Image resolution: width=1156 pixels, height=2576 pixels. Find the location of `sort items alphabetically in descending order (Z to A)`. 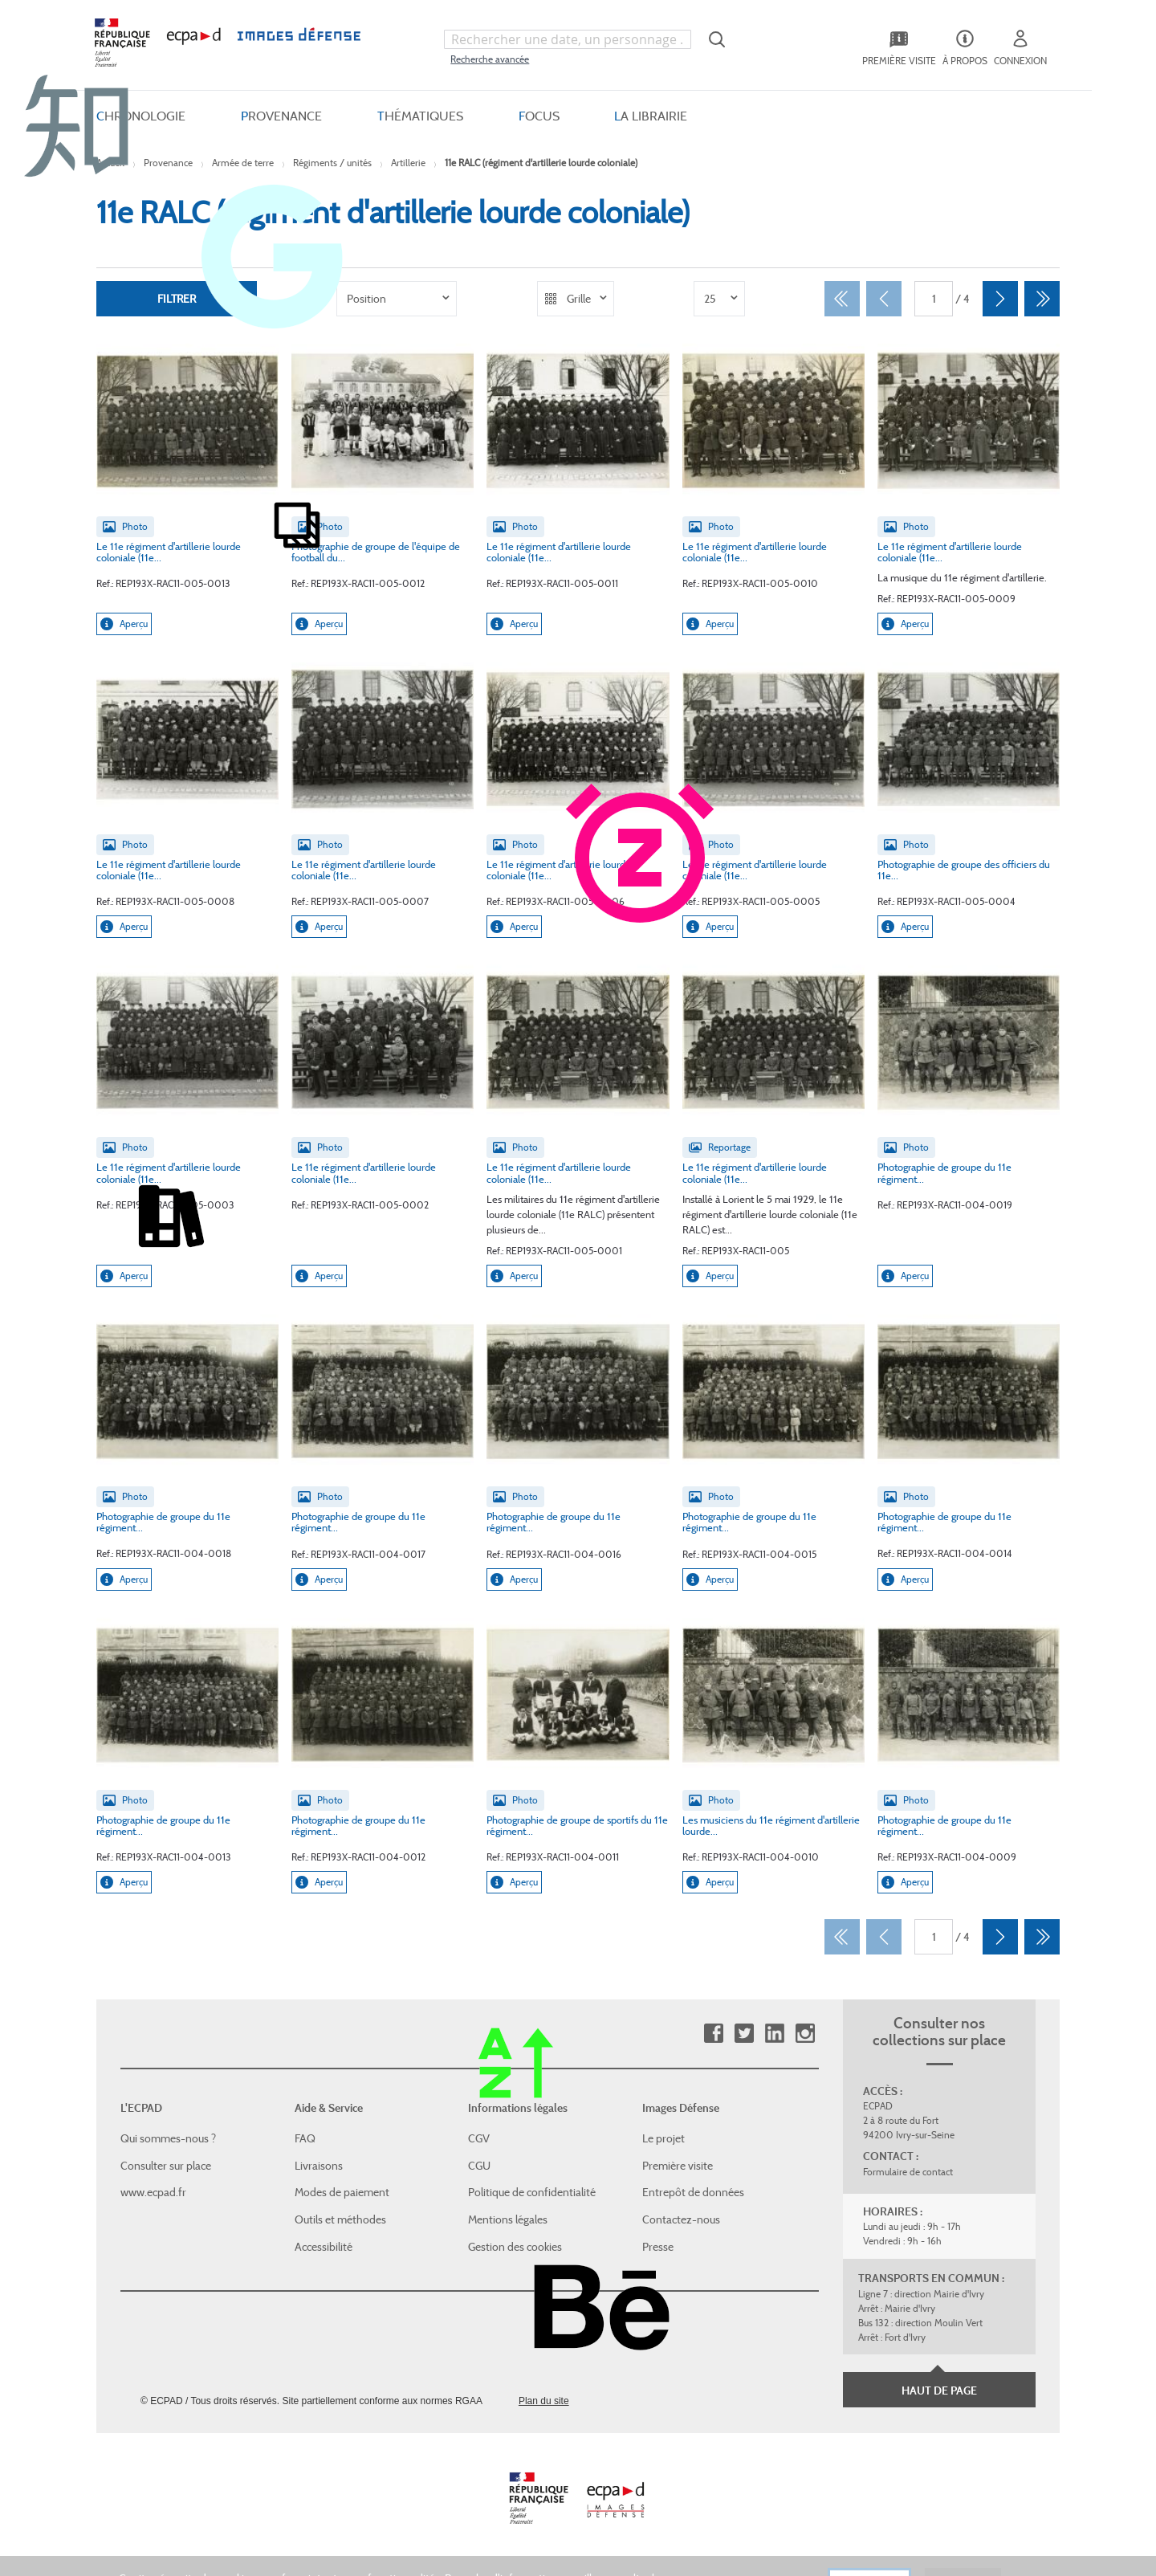

sort items alphabetically in descending order (Z to A) is located at coordinates (515, 2063).